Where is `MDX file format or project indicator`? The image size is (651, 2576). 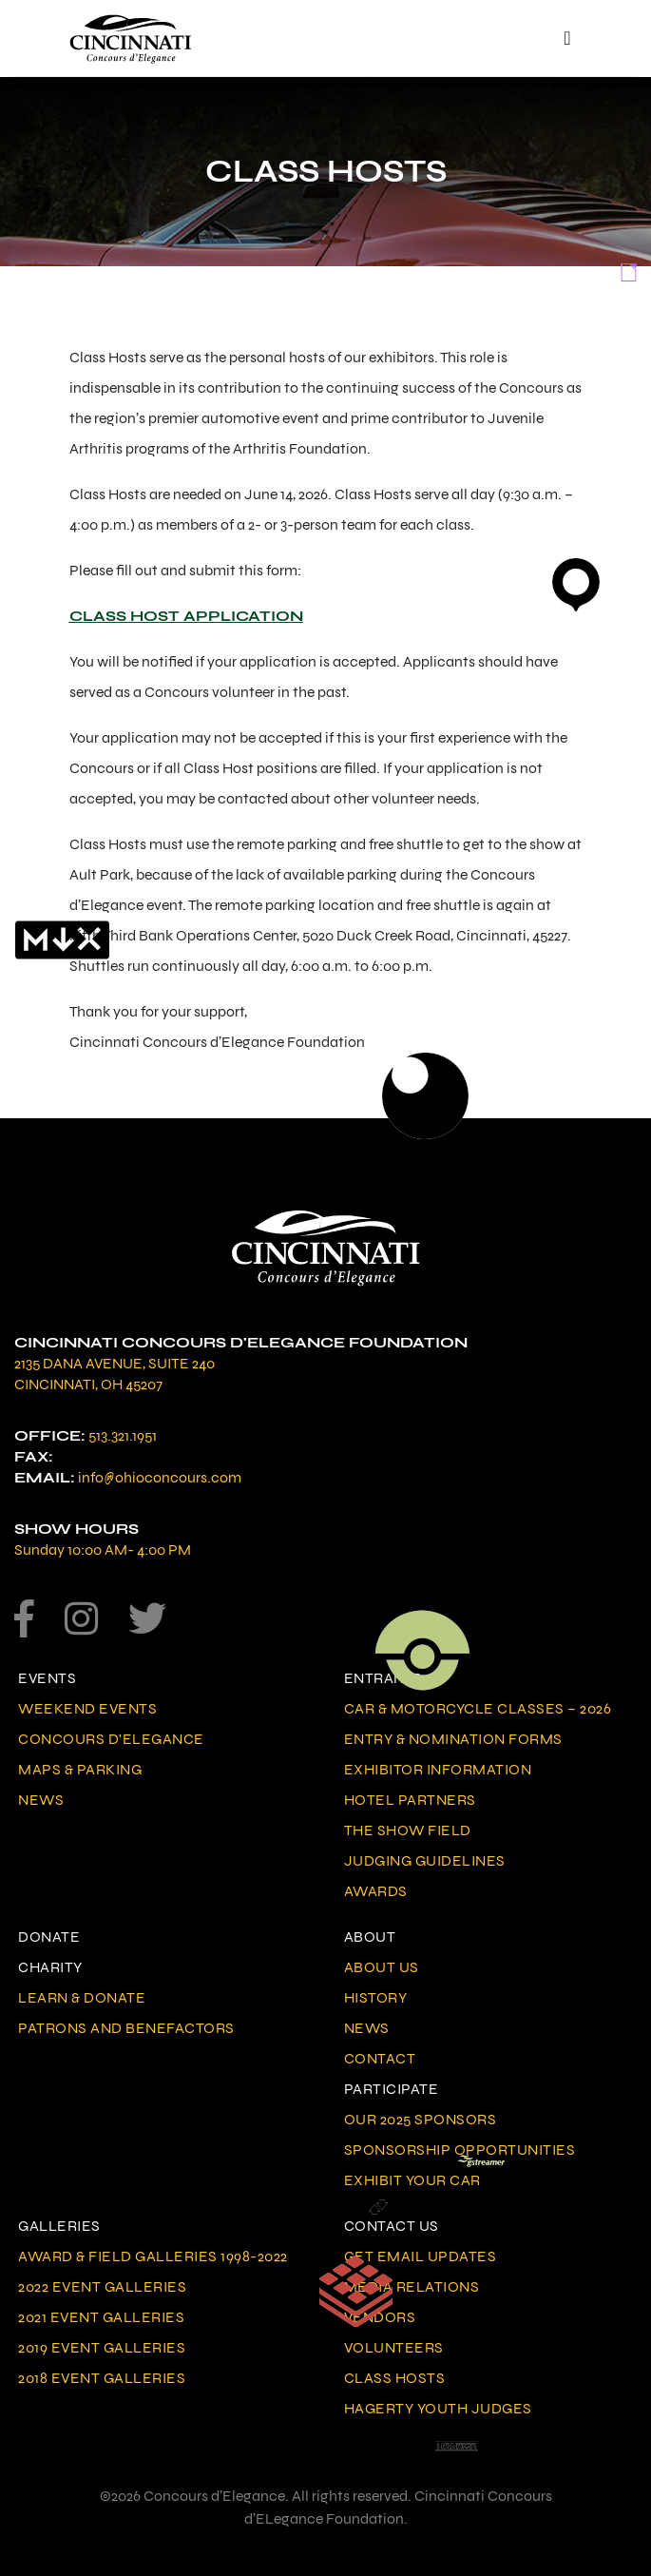
MDX file format or project indicator is located at coordinates (62, 939).